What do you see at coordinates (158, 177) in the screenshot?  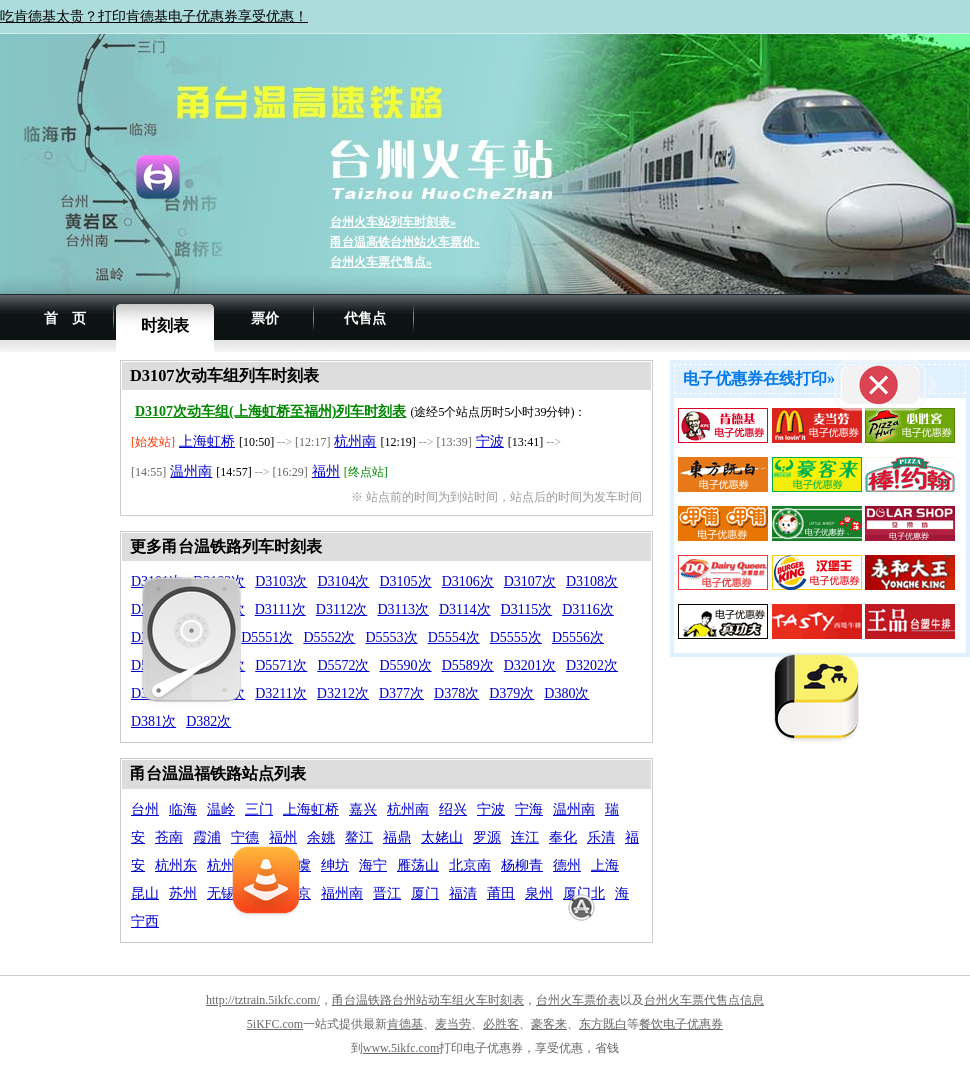 I see `open HyperPlay gaming launcher` at bounding box center [158, 177].